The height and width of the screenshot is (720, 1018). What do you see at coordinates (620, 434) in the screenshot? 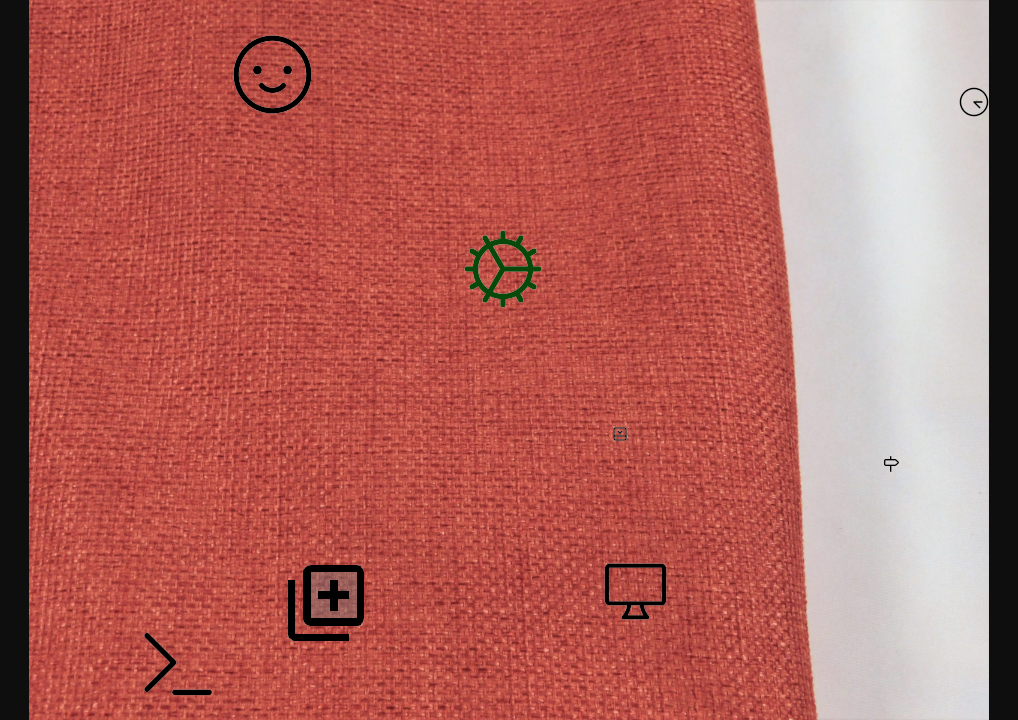
I see `collapse bottom panel` at bounding box center [620, 434].